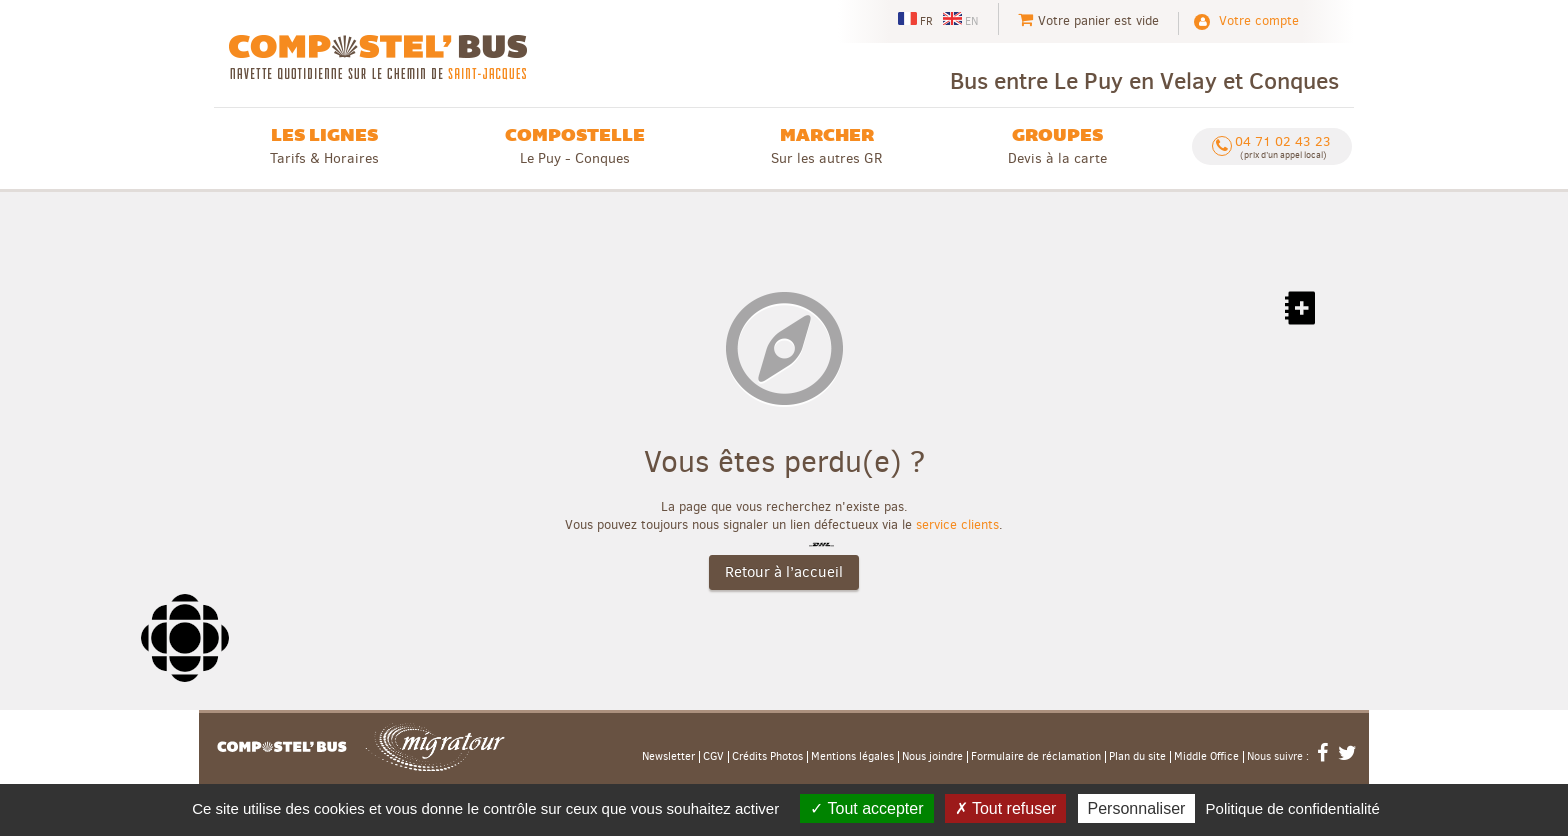 The width and height of the screenshot is (1568, 836). Describe the element at coordinates (185, 638) in the screenshot. I see `CBC (Canadian Broadcasting Corporation) logo` at that location.